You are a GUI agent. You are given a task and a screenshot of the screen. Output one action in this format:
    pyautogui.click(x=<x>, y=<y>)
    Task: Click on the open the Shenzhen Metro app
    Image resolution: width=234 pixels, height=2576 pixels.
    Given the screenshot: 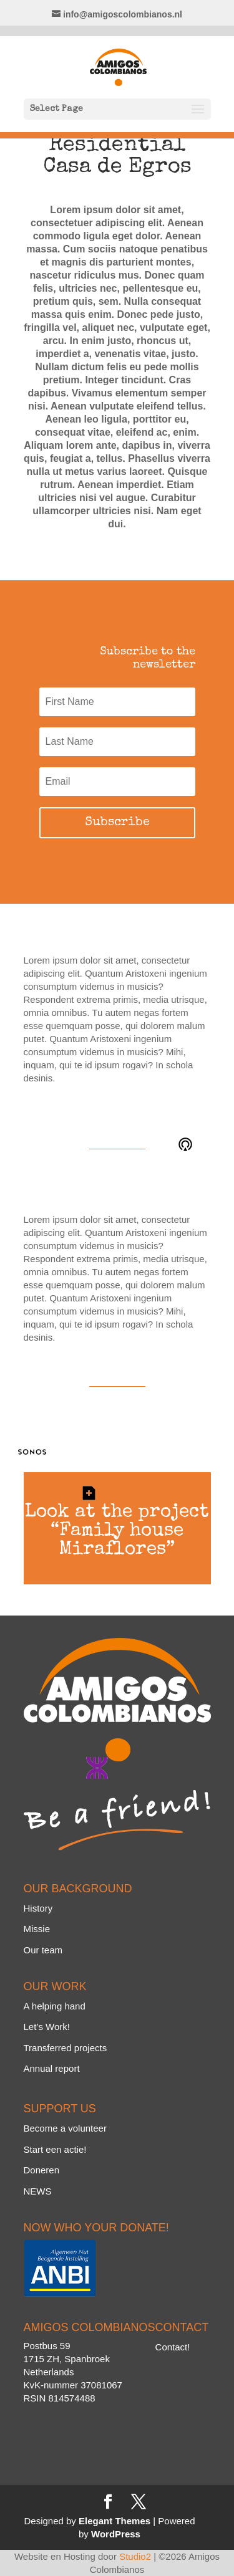 What is the action you would take?
    pyautogui.click(x=97, y=1768)
    